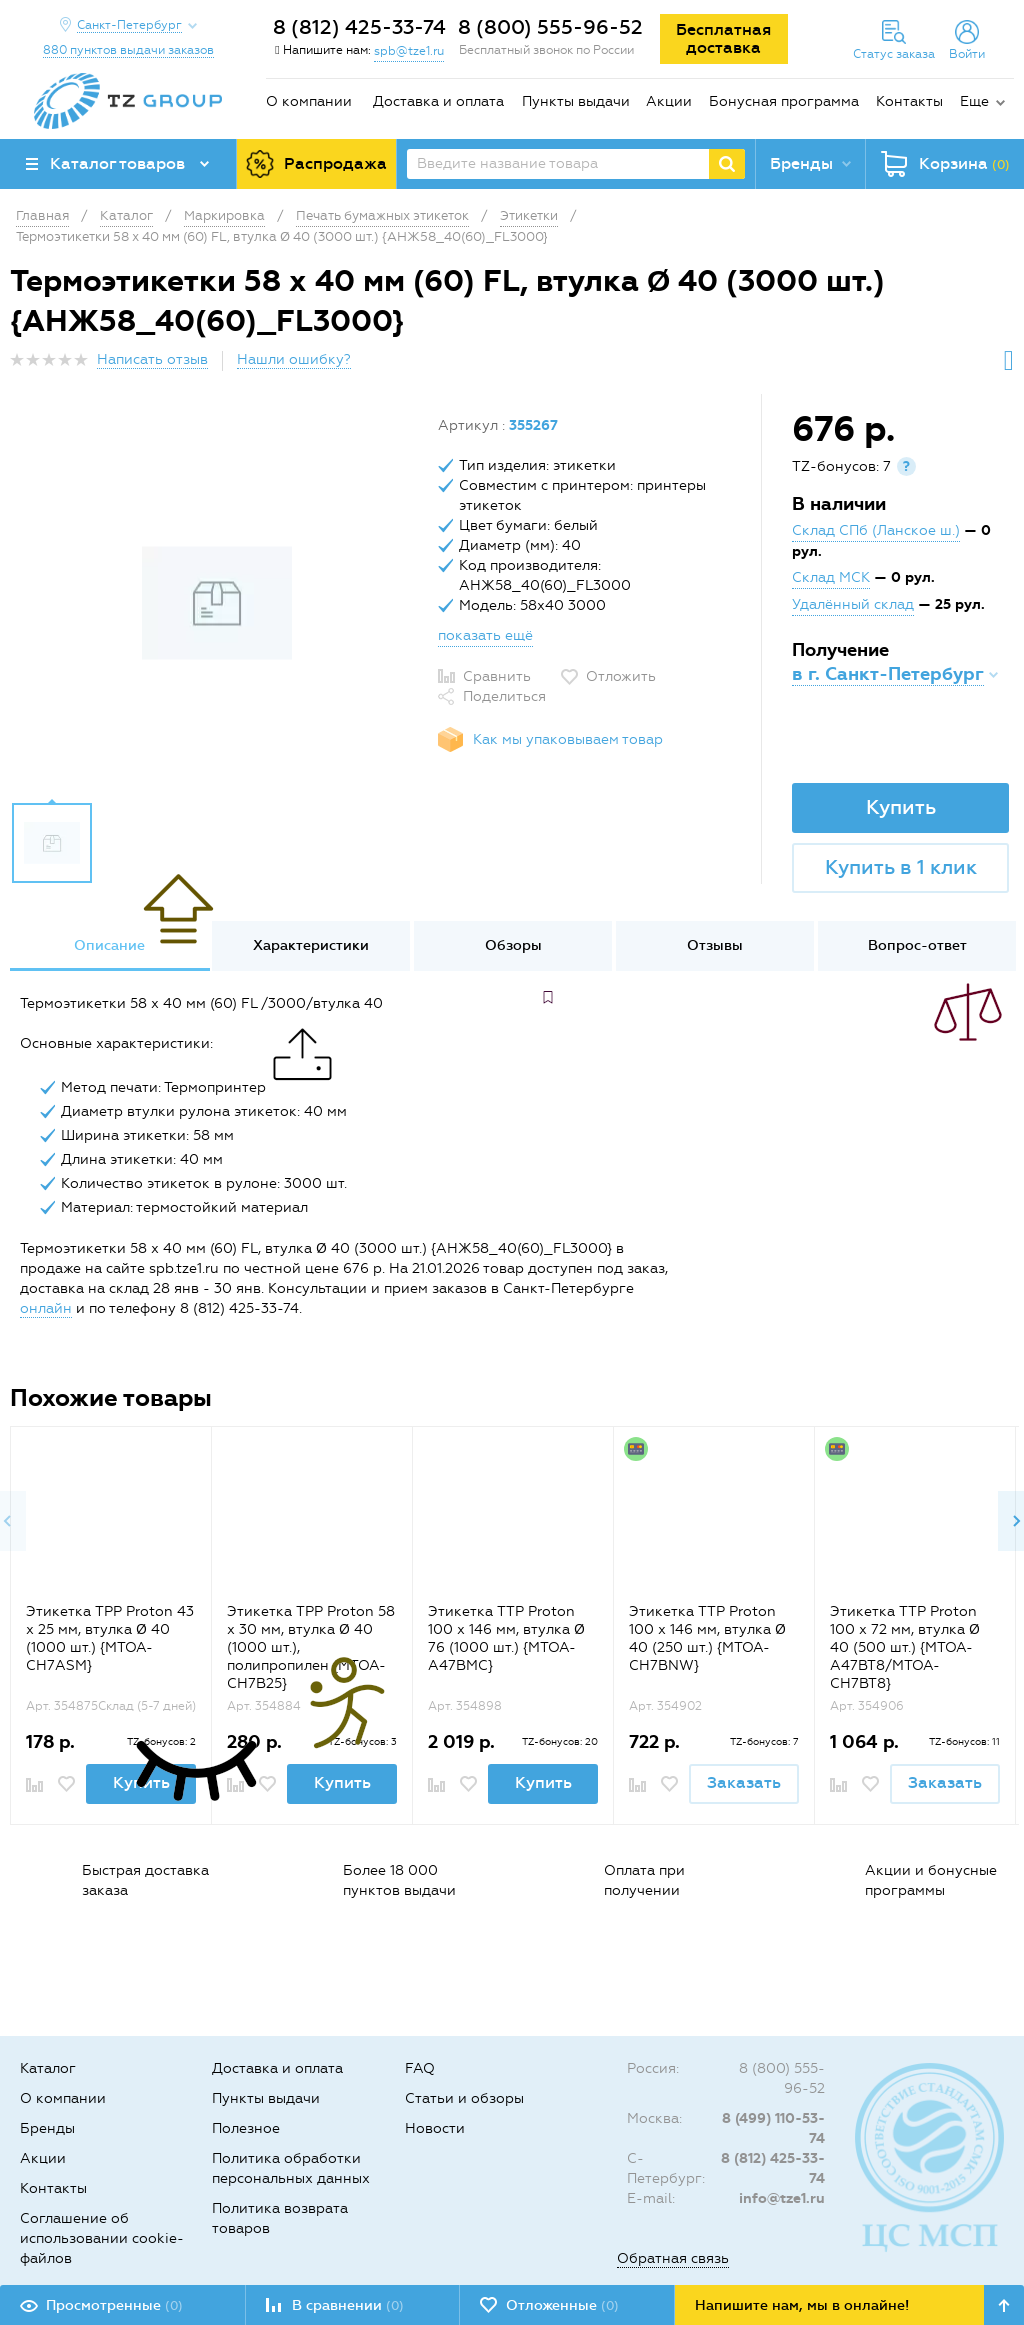 The height and width of the screenshot is (2325, 1024). What do you see at coordinates (196, 1759) in the screenshot?
I see `hide password or sensitive content` at bounding box center [196, 1759].